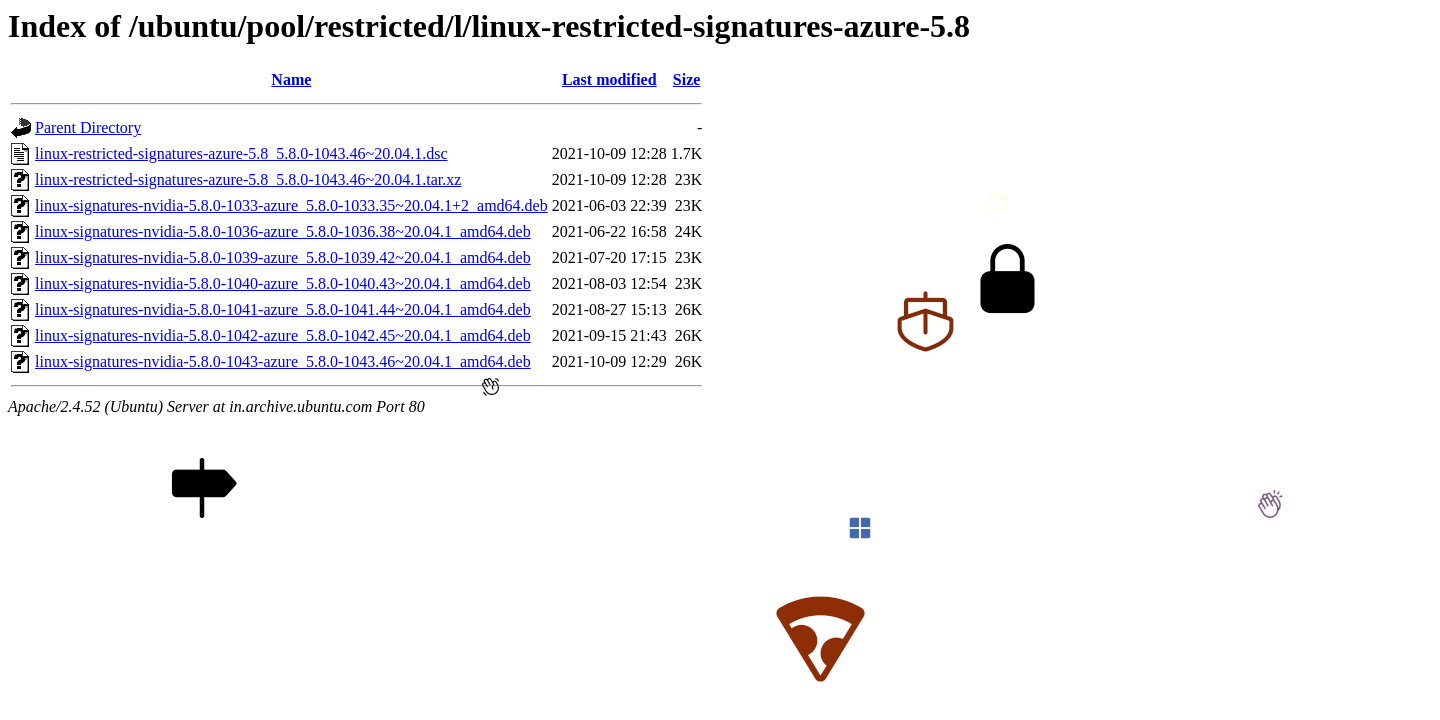 Image resolution: width=1440 pixels, height=720 pixels. Describe the element at coordinates (860, 528) in the screenshot. I see `view items in grid layout` at that location.